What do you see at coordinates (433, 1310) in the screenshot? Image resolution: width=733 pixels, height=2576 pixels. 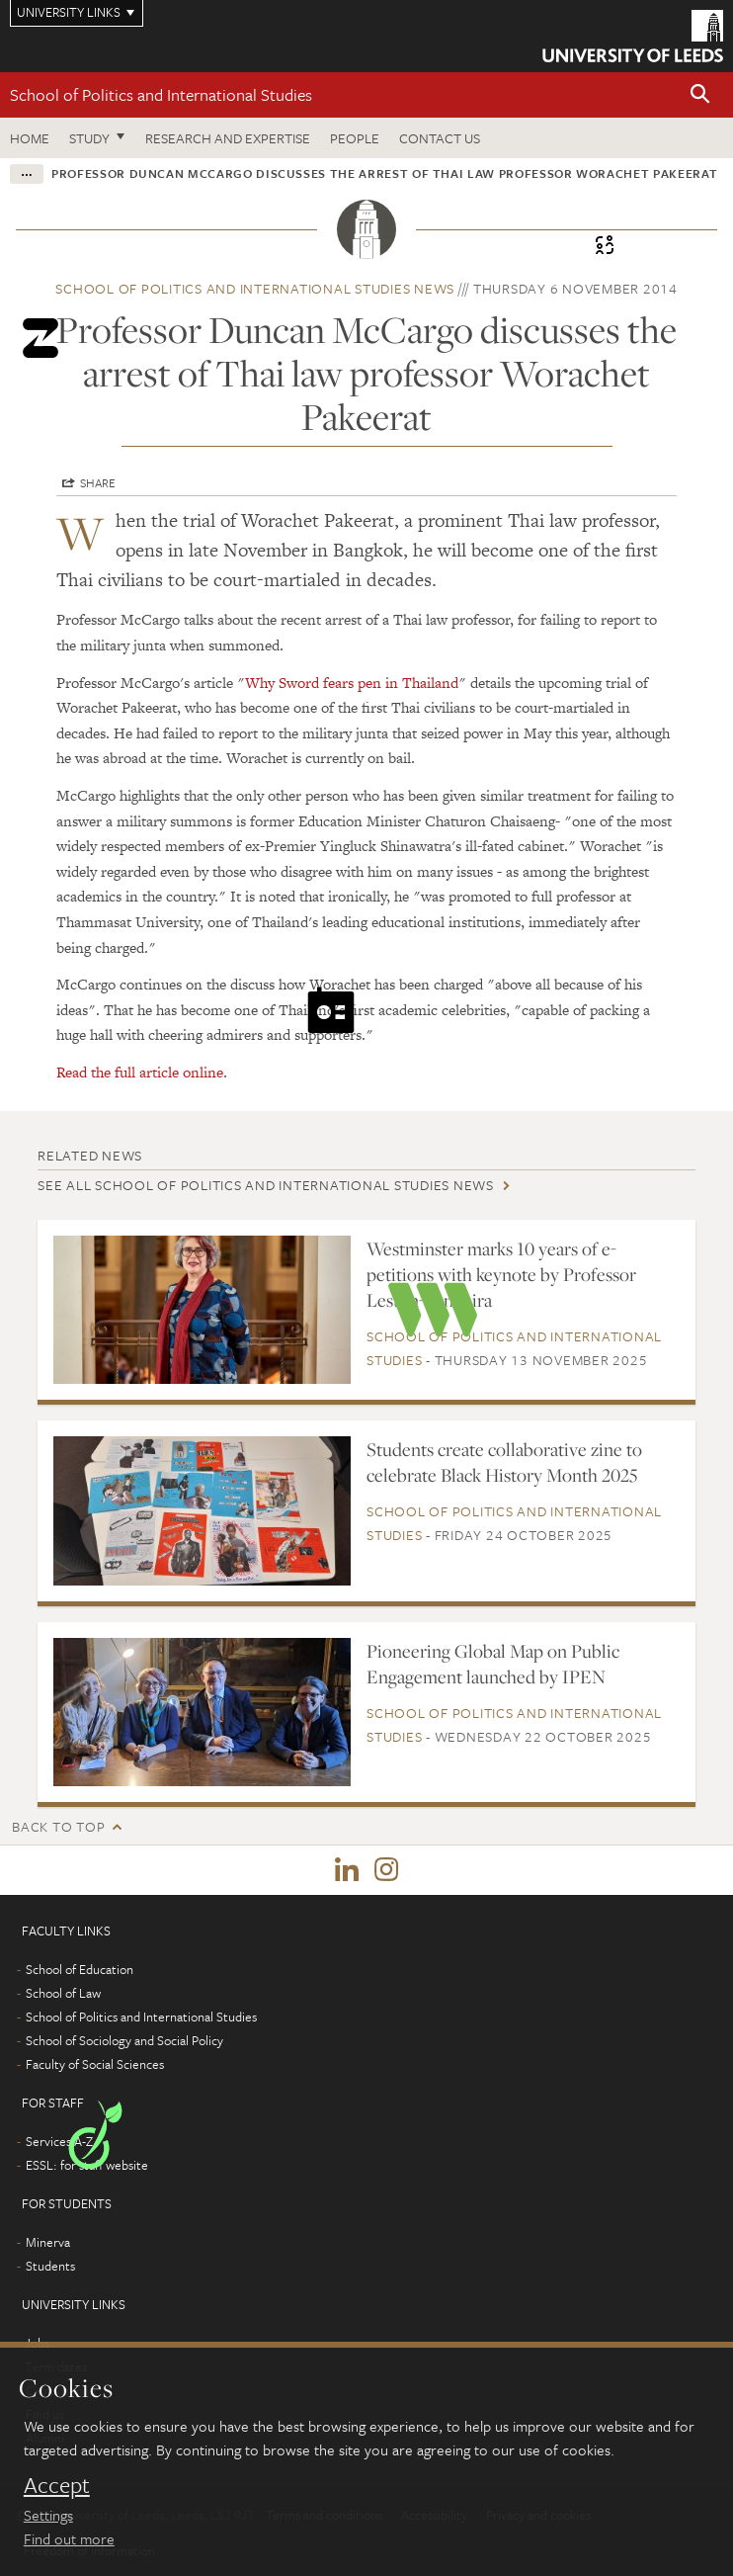 I see `thirdweb platform logo` at bounding box center [433, 1310].